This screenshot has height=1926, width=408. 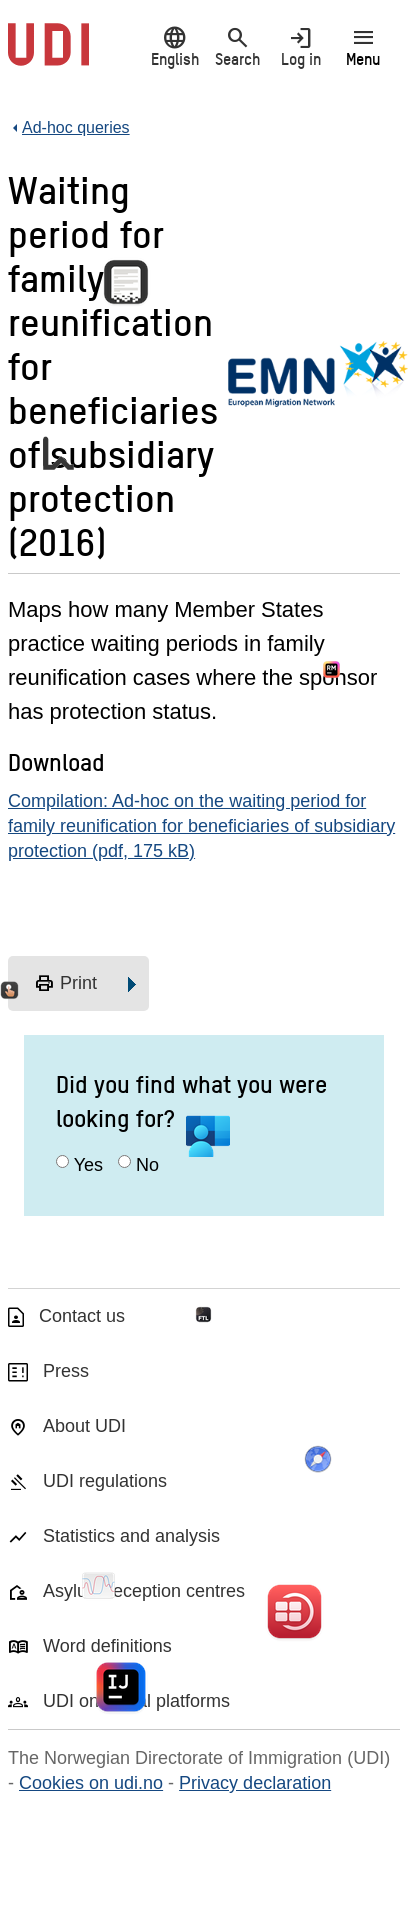 I want to click on launch FTL: Faster Than Light game, so click(x=203, y=1314).